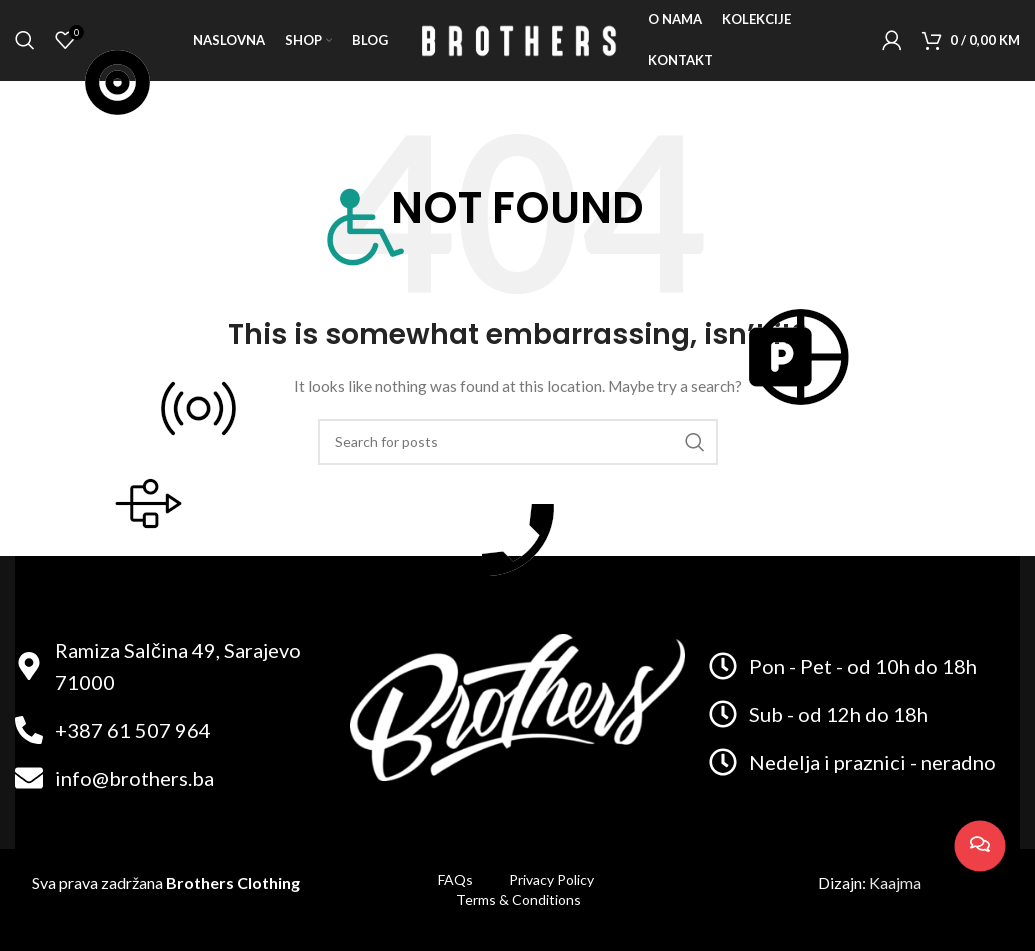 The image size is (1035, 951). What do you see at coordinates (198, 408) in the screenshot?
I see `start a live broadcast or stream` at bounding box center [198, 408].